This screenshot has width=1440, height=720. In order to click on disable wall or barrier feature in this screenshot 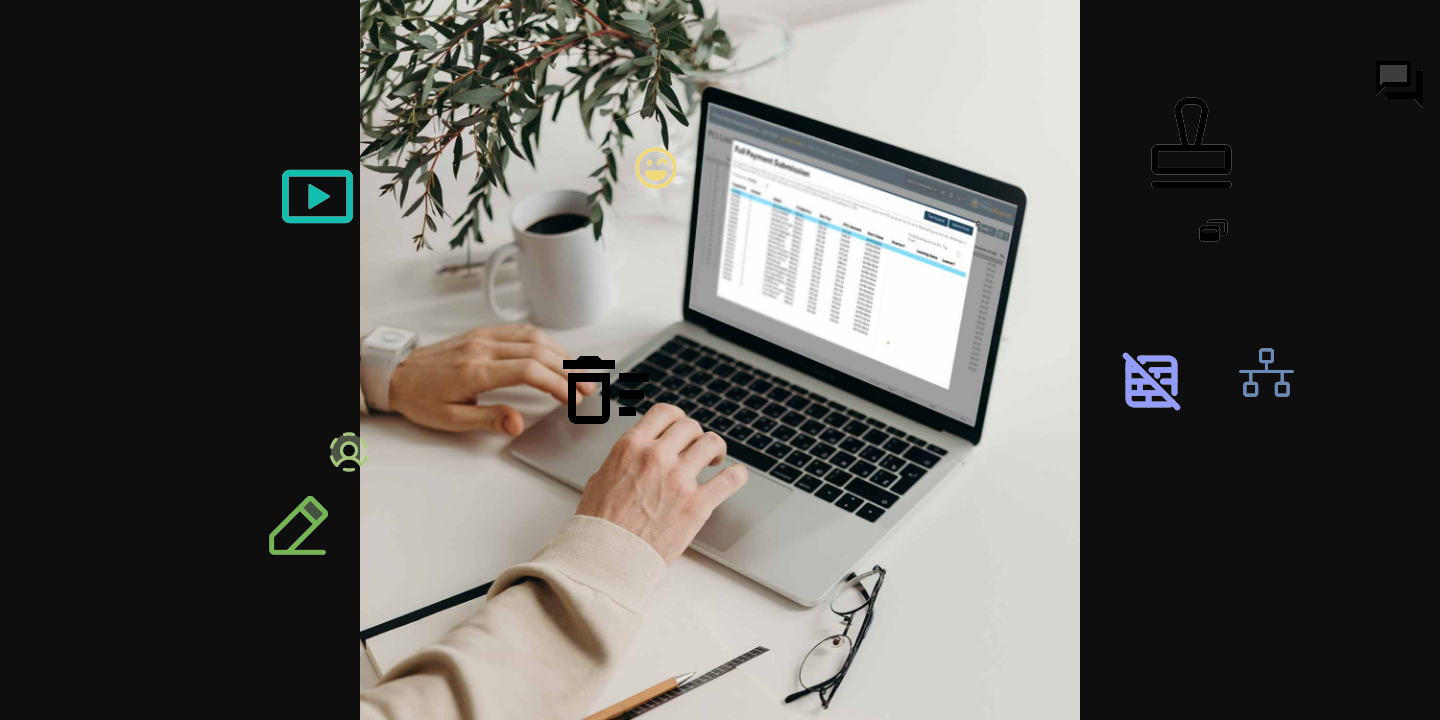, I will do `click(1151, 381)`.